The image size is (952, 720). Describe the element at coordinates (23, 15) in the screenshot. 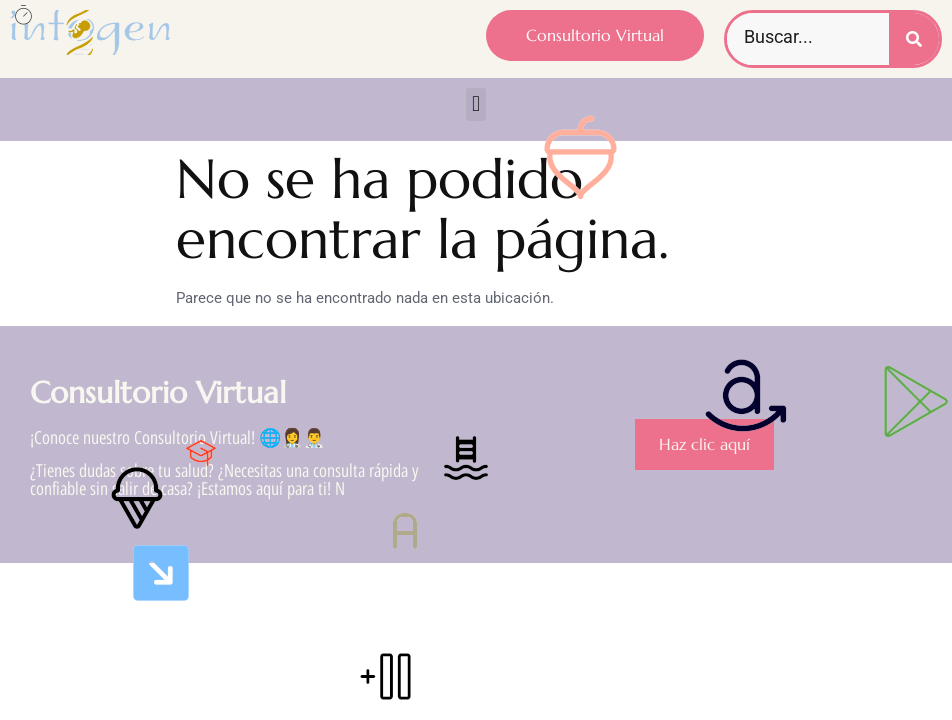

I see `set a countdown timer` at that location.